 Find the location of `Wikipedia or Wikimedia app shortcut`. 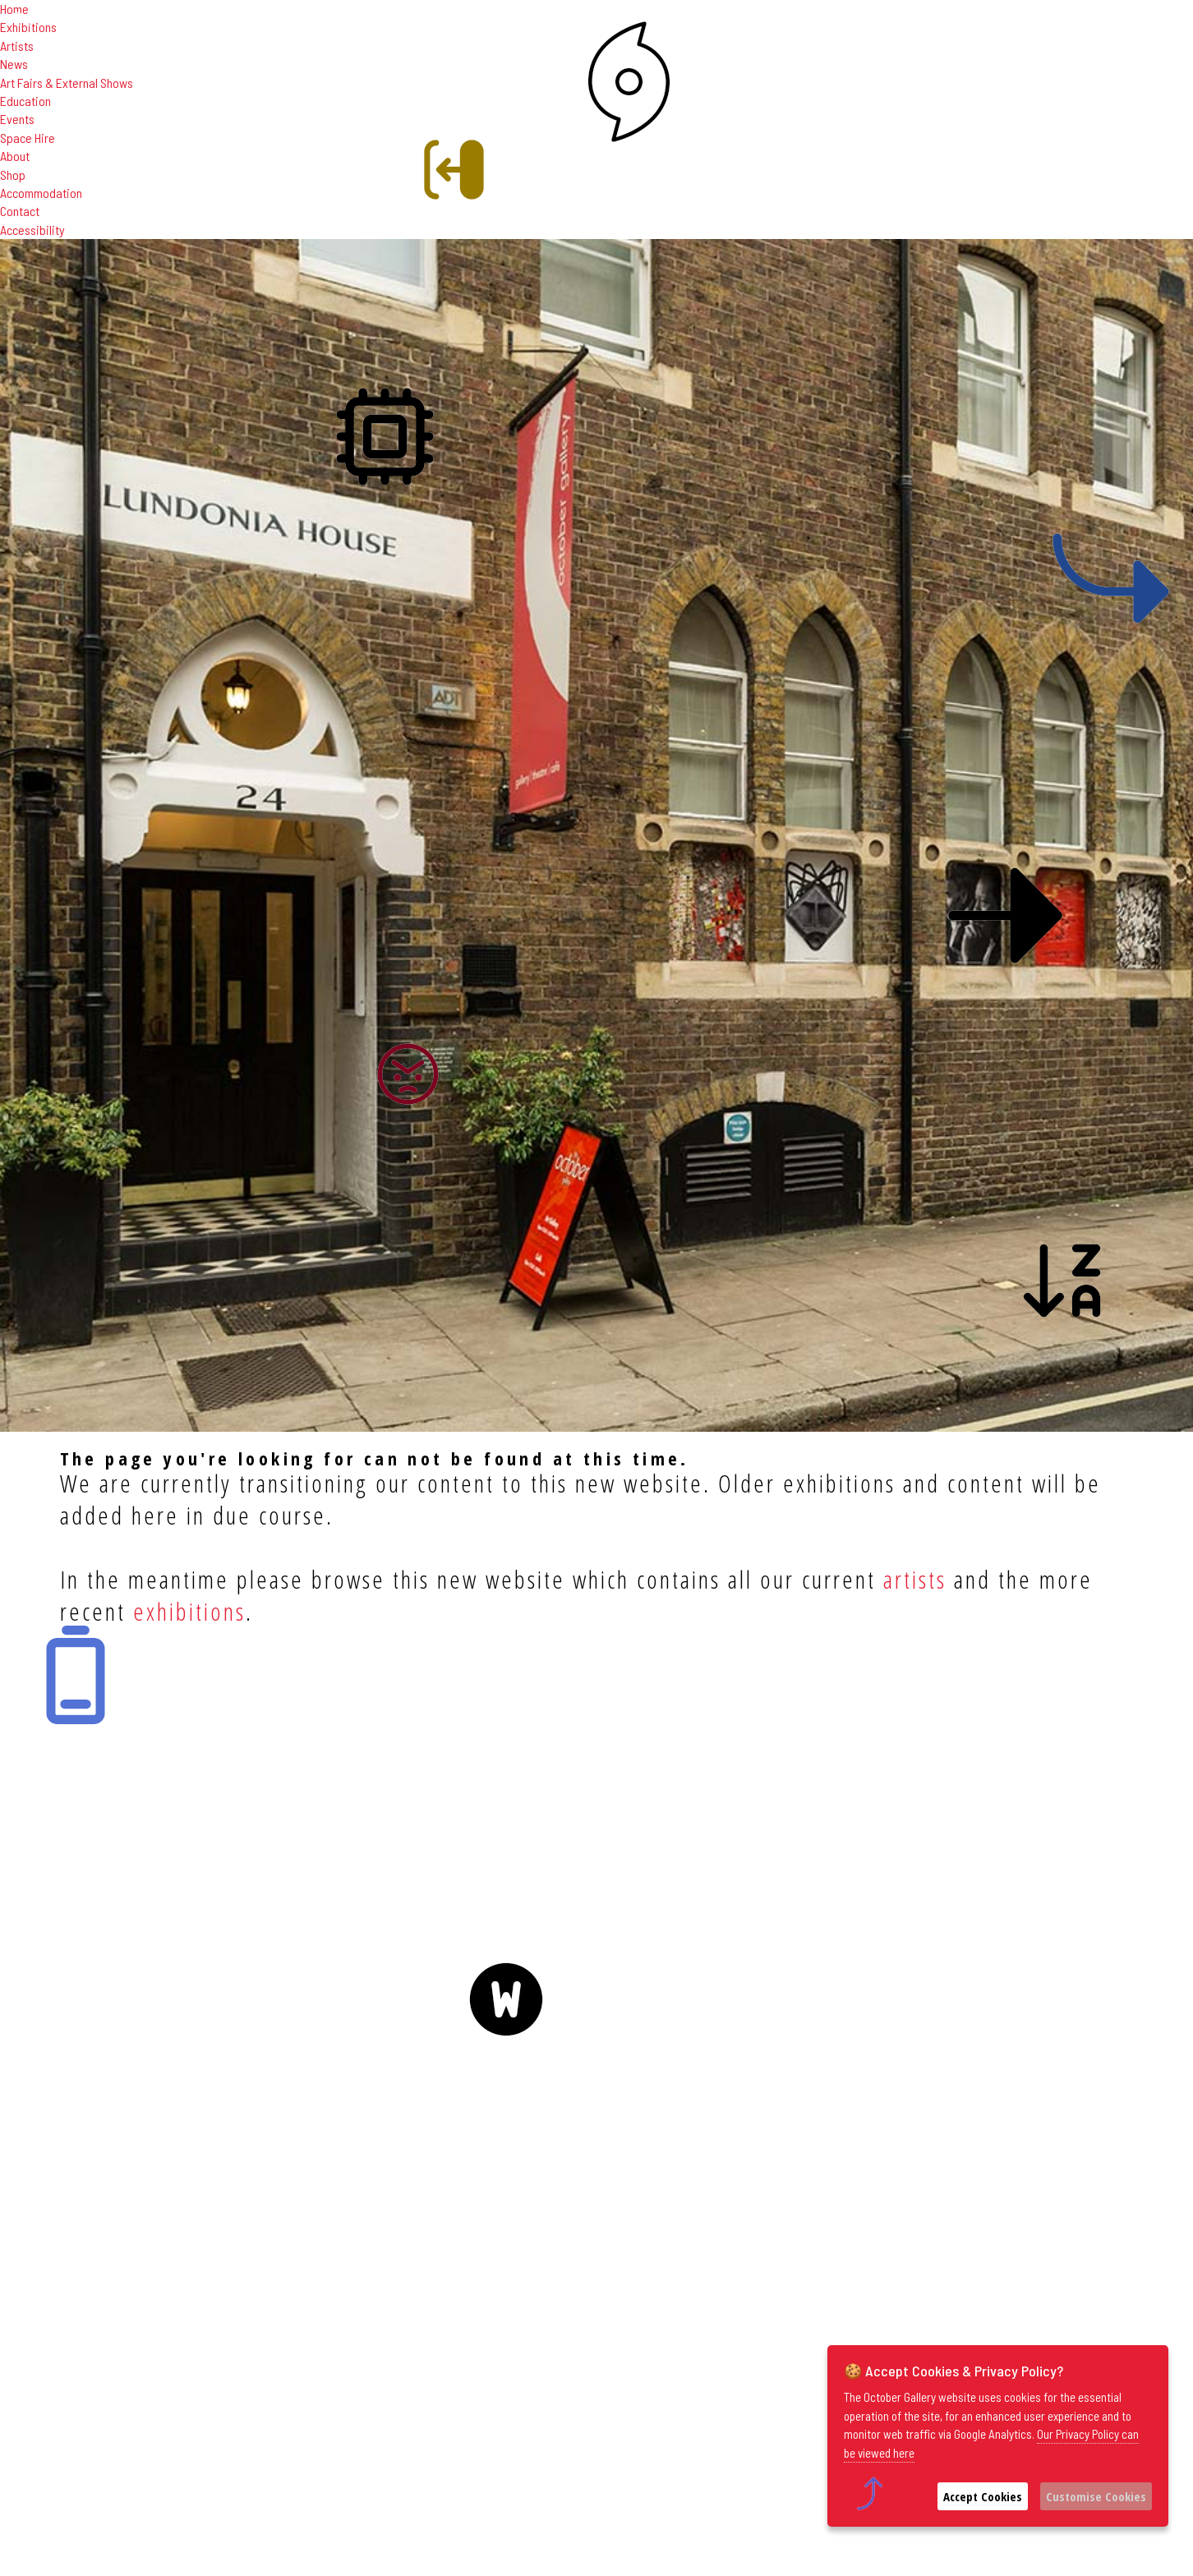

Wikipedia or Wikimedia app shortcut is located at coordinates (506, 1999).